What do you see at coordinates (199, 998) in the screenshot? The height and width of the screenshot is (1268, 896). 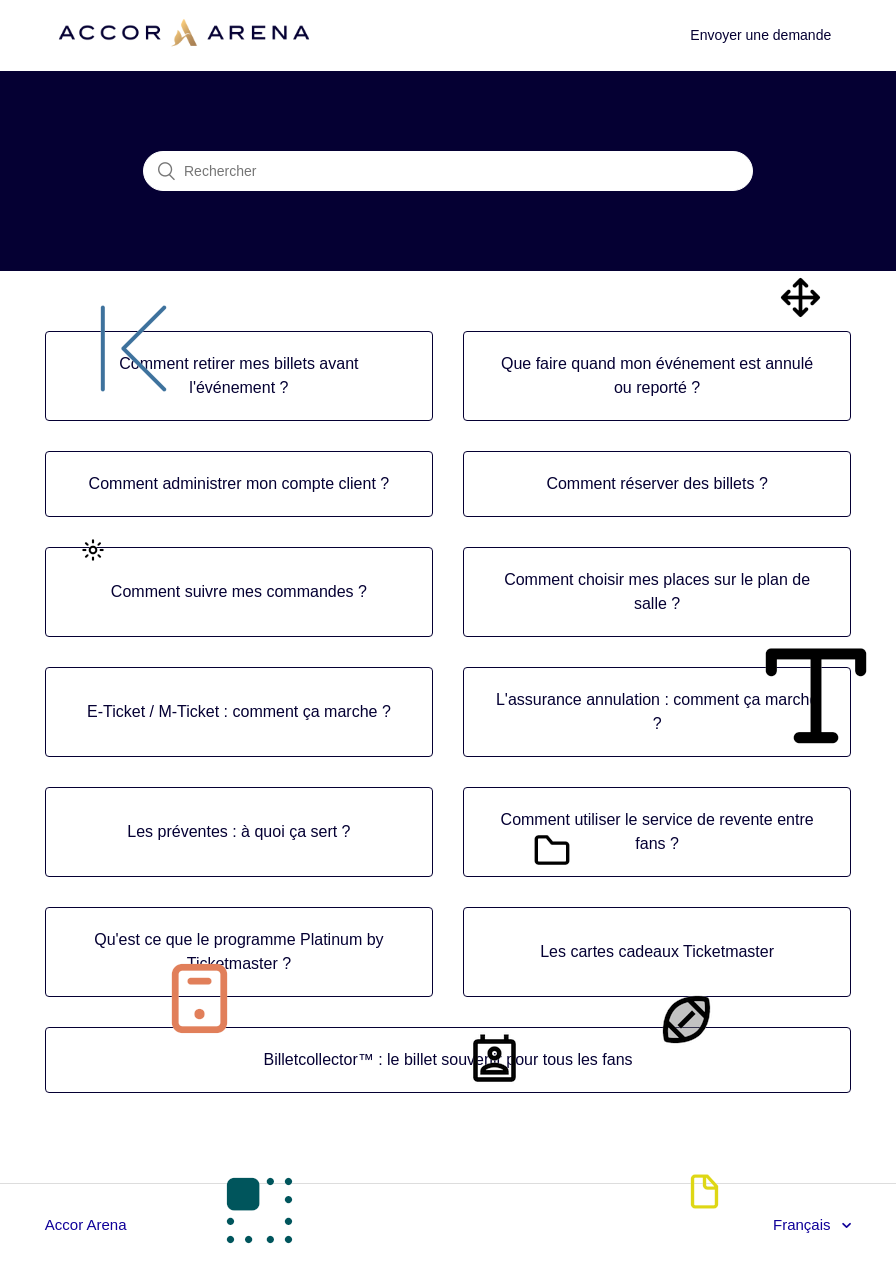 I see `access mobile device settings` at bounding box center [199, 998].